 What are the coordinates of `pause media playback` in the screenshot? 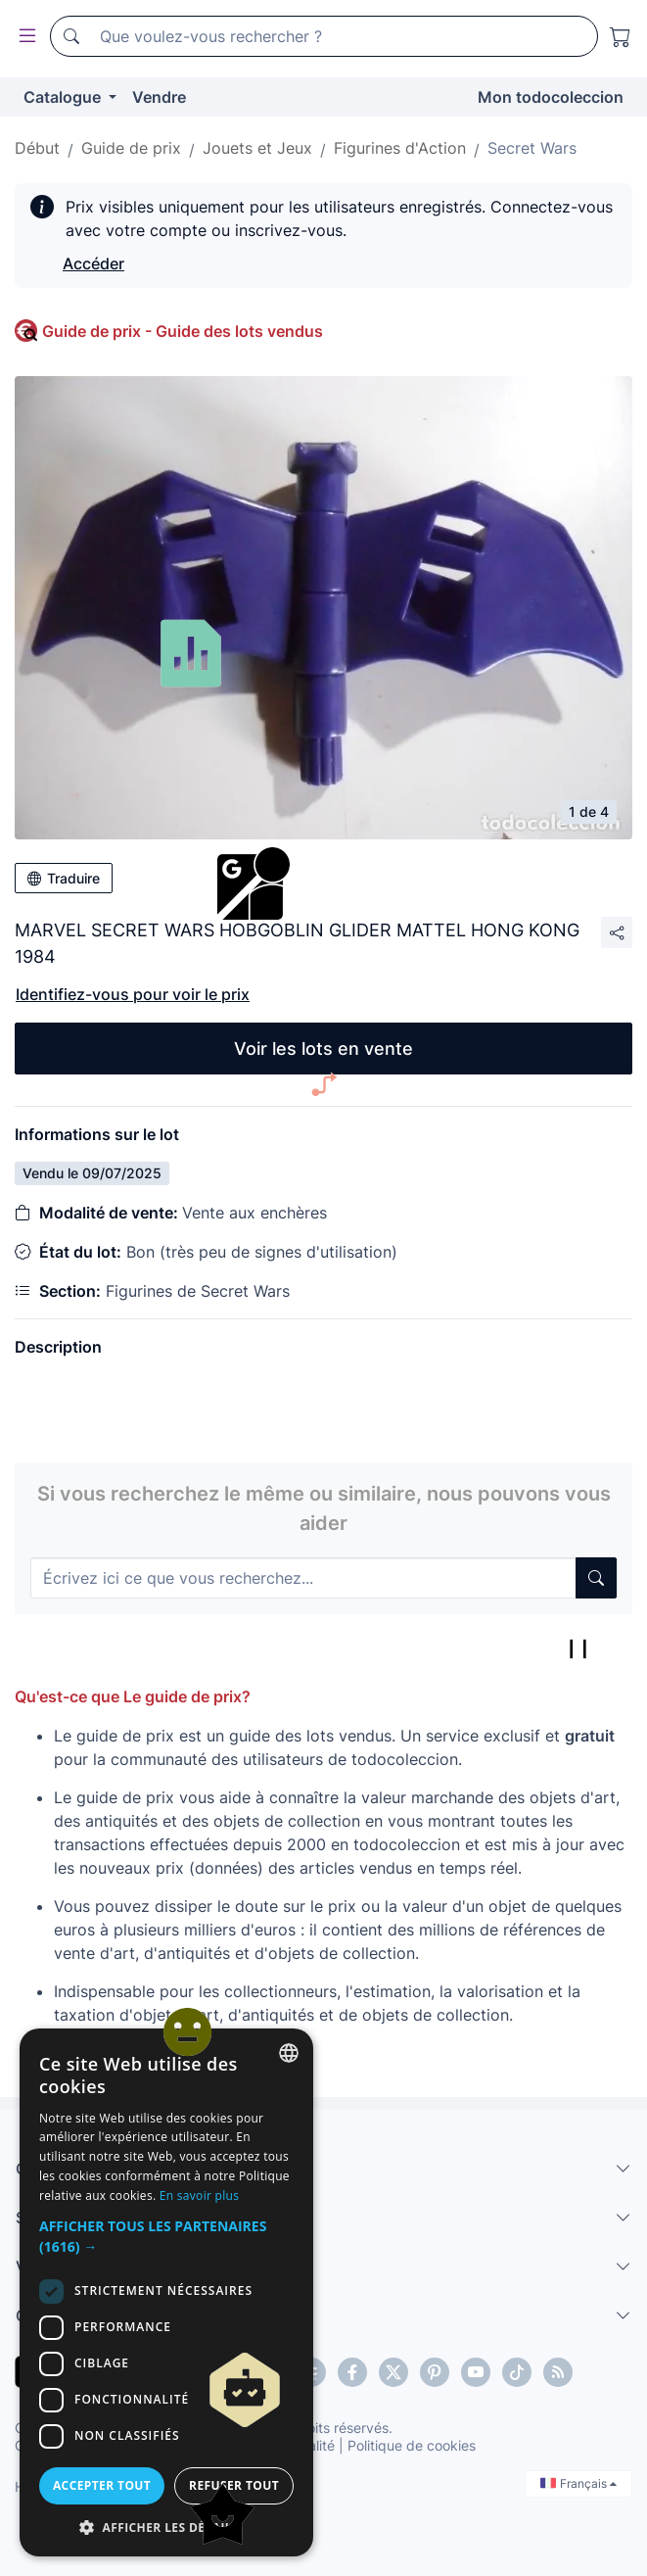 It's located at (578, 1648).